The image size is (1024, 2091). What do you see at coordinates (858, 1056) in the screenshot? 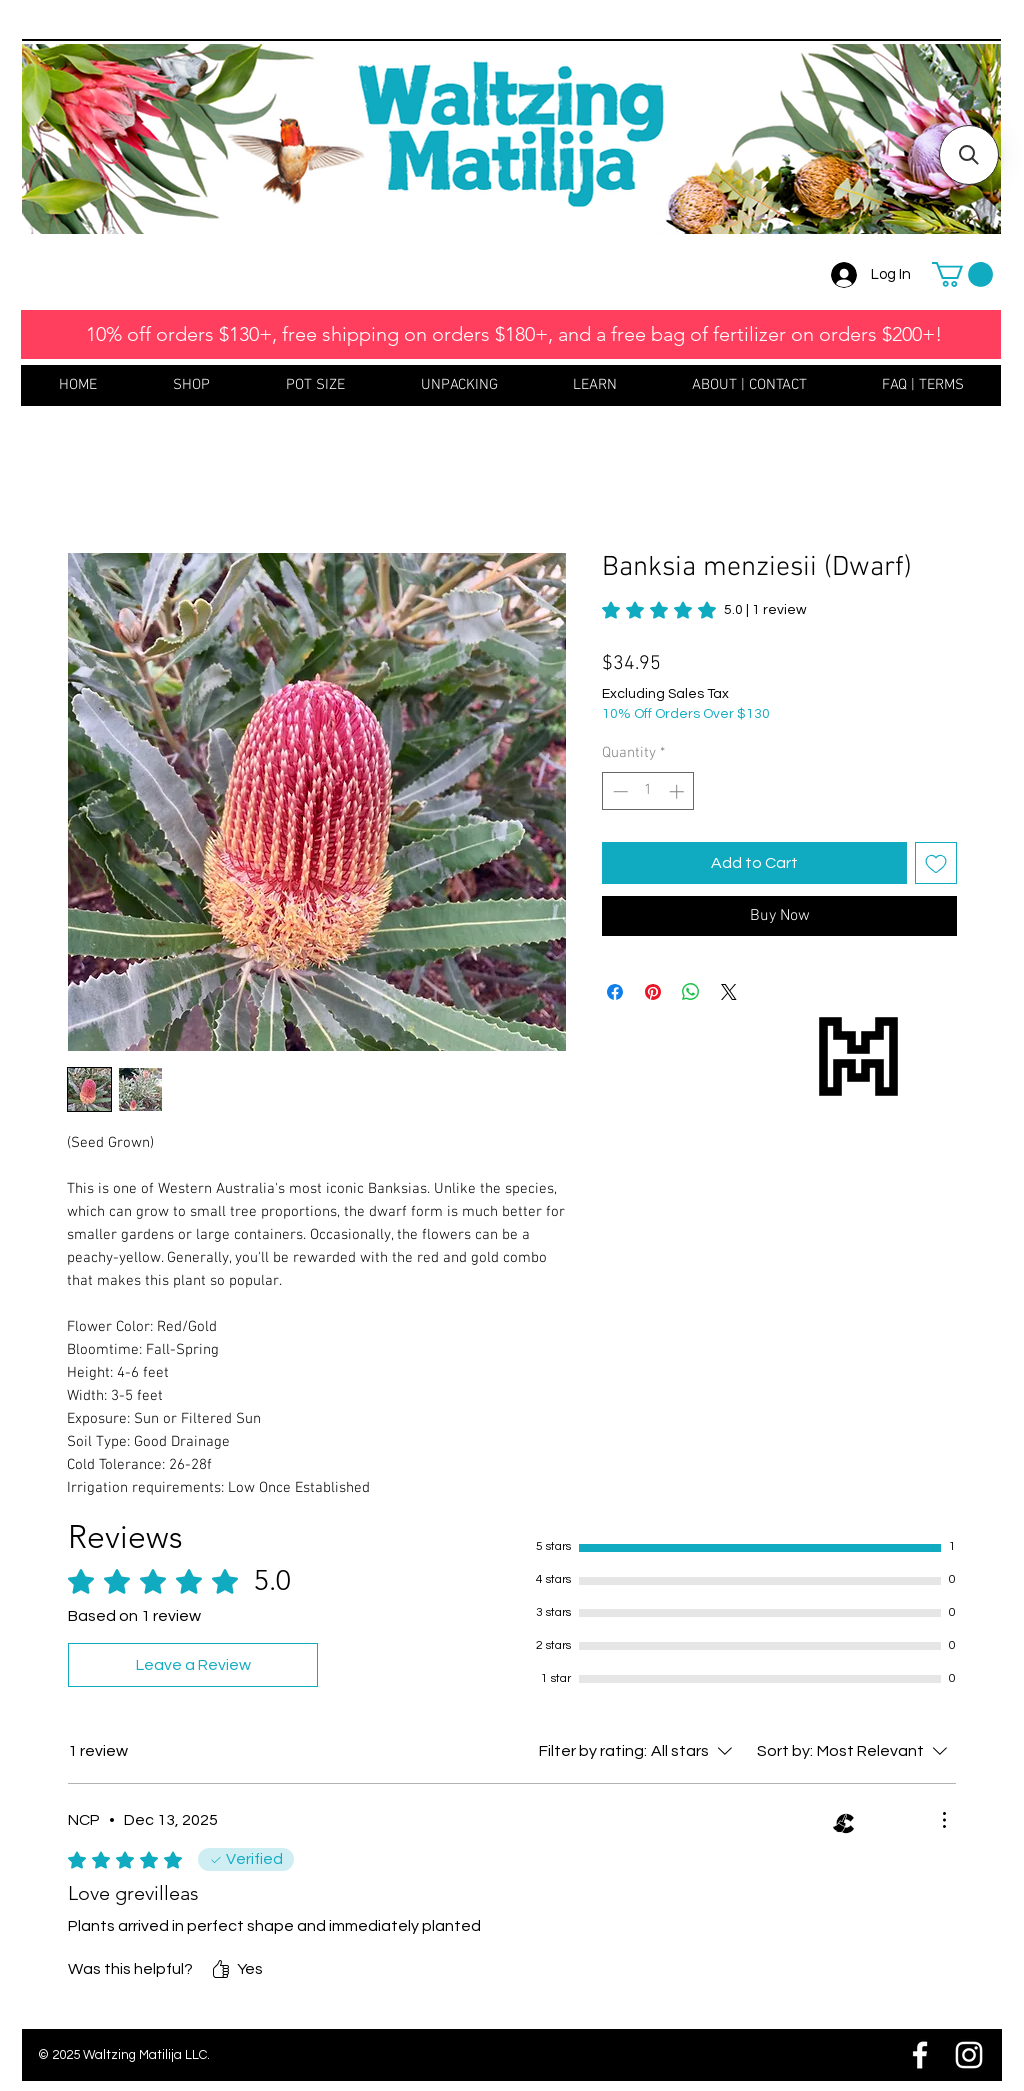
I see `mixtral AI model logo` at bounding box center [858, 1056].